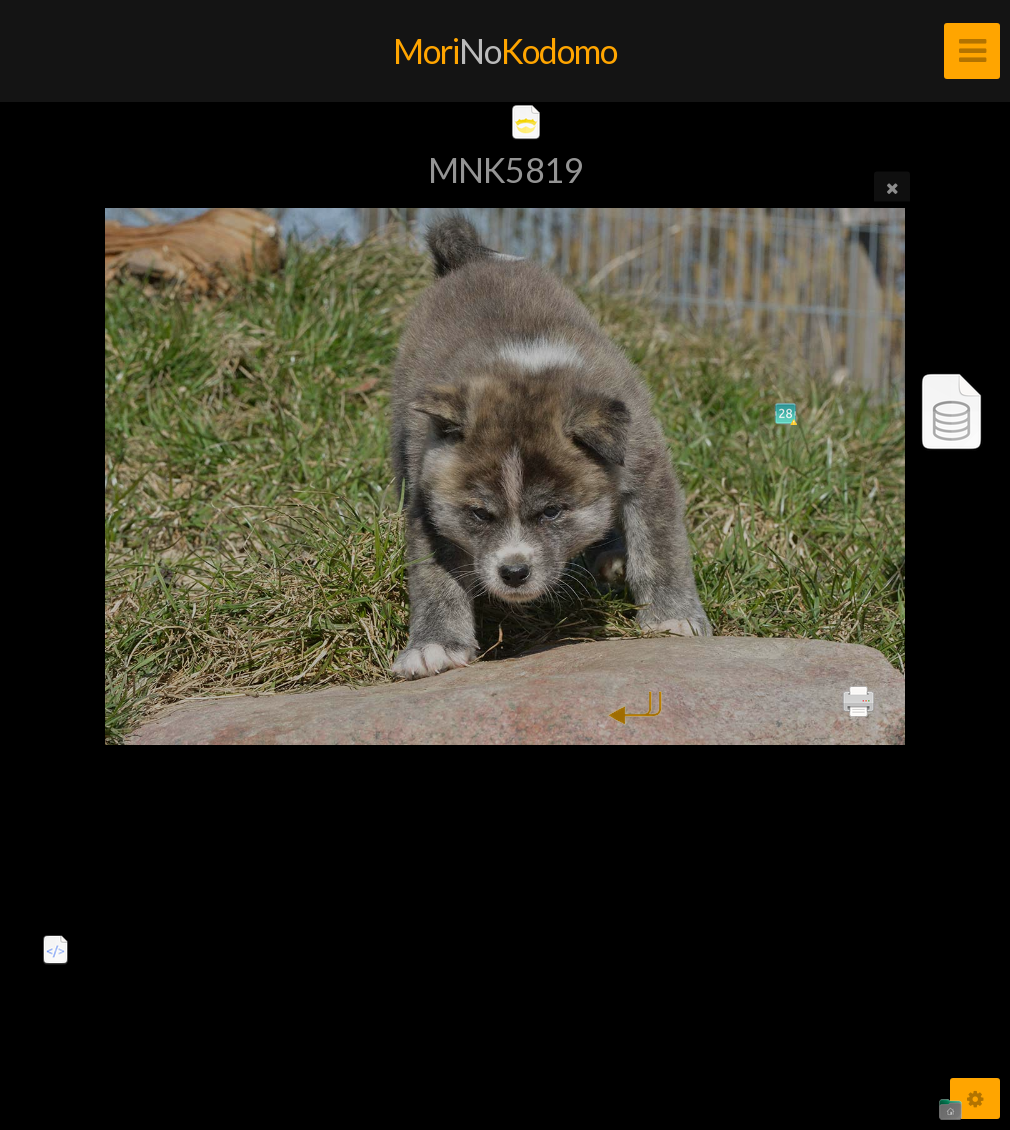  What do you see at coordinates (858, 701) in the screenshot?
I see `print the current document` at bounding box center [858, 701].